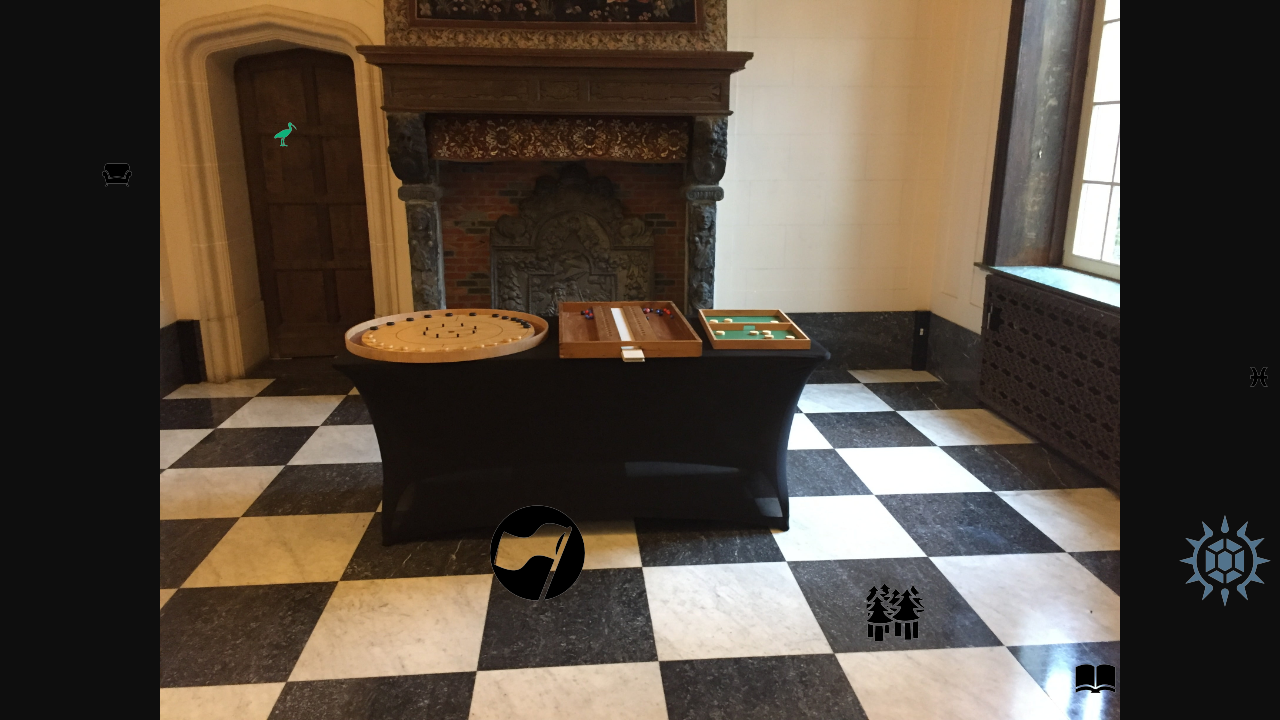 Image resolution: width=1280 pixels, height=720 pixels. Describe the element at coordinates (1224, 560) in the screenshot. I see `indicates a rare or legendary item` at that location.